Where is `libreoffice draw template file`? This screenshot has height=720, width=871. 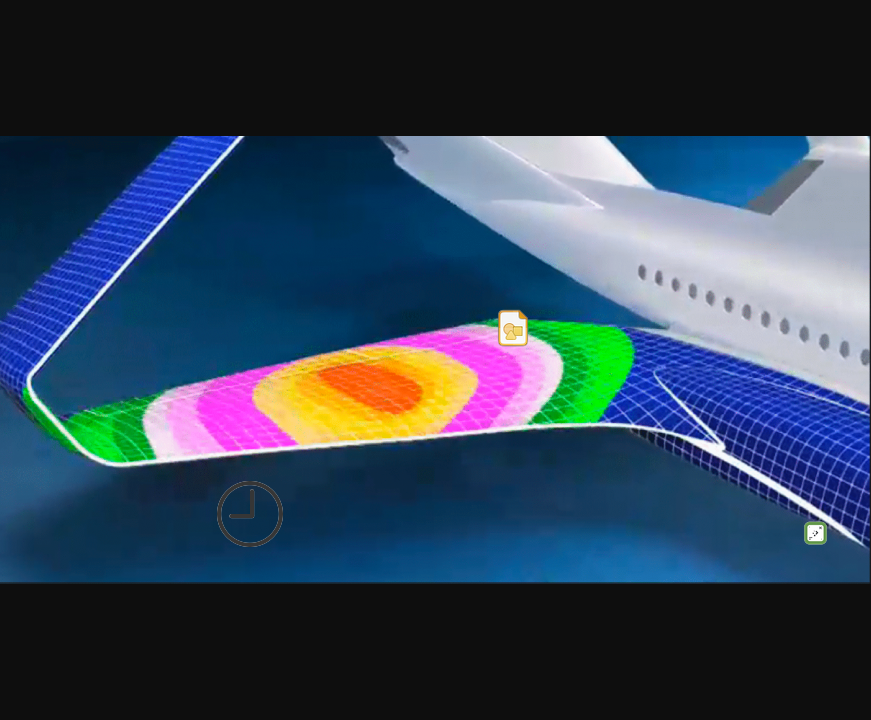
libreoffice draw template file is located at coordinates (513, 328).